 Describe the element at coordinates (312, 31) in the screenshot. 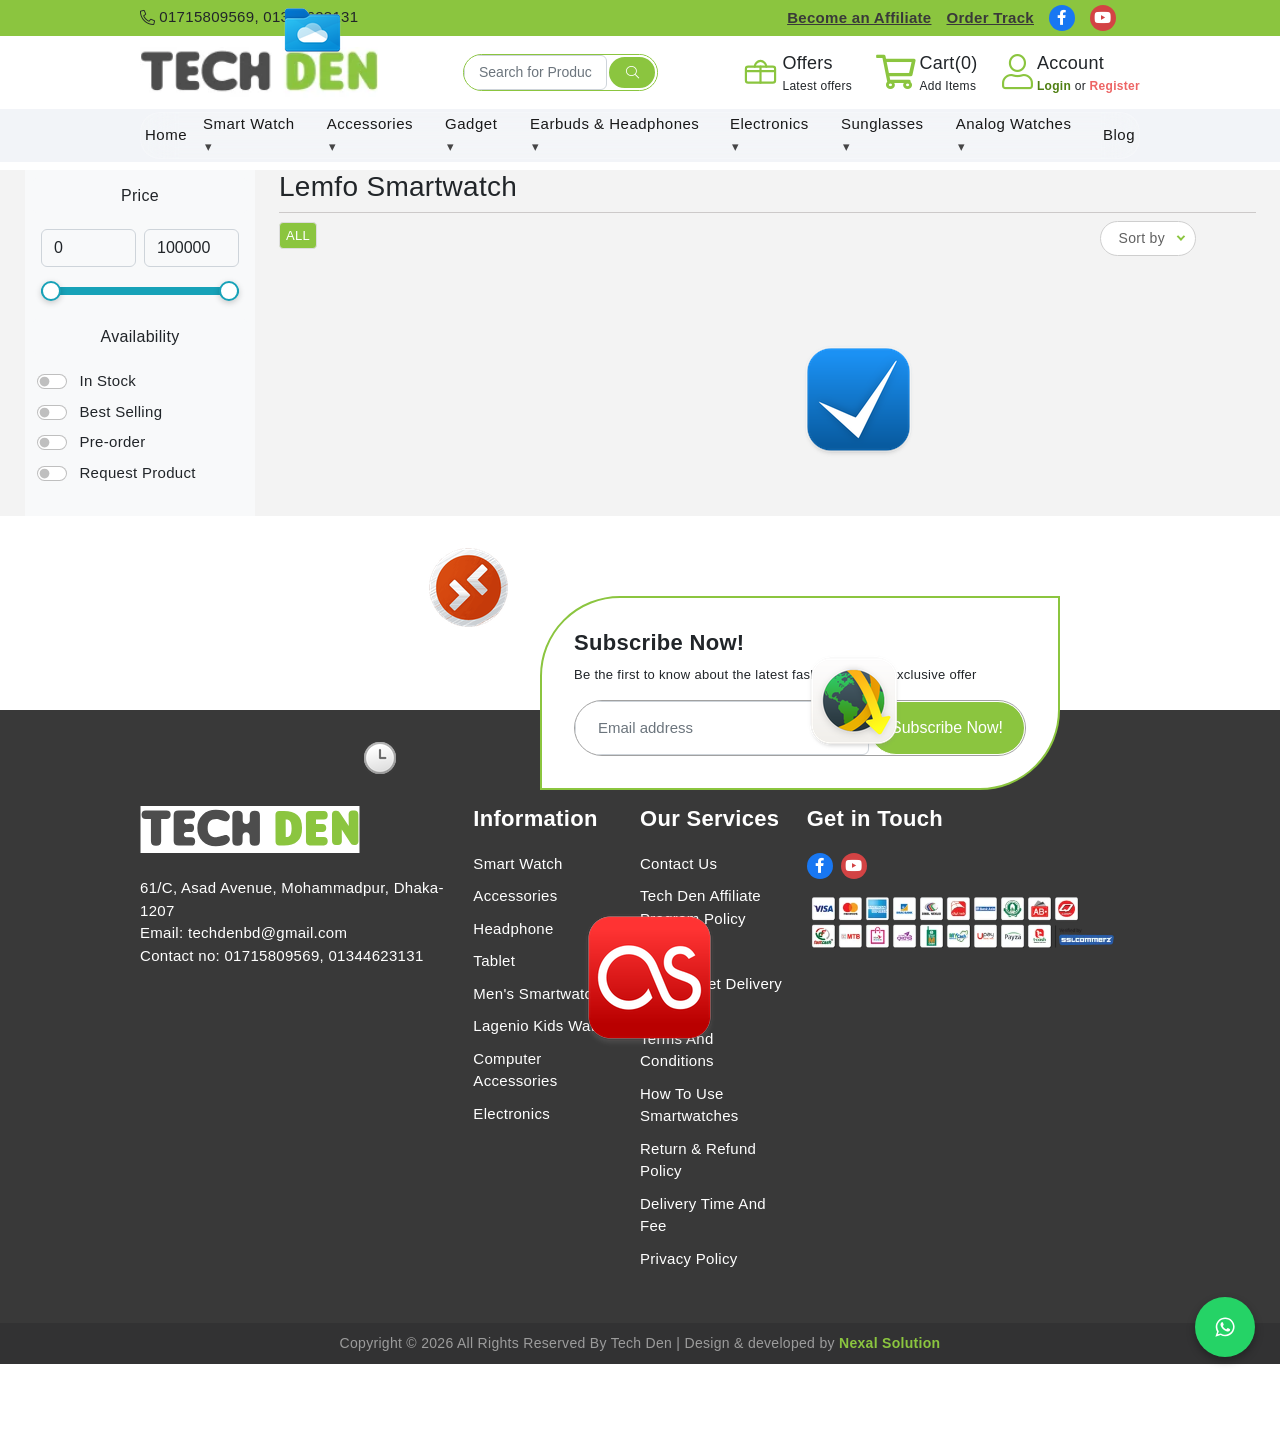

I see `open OneDrive cloud storage folder` at that location.